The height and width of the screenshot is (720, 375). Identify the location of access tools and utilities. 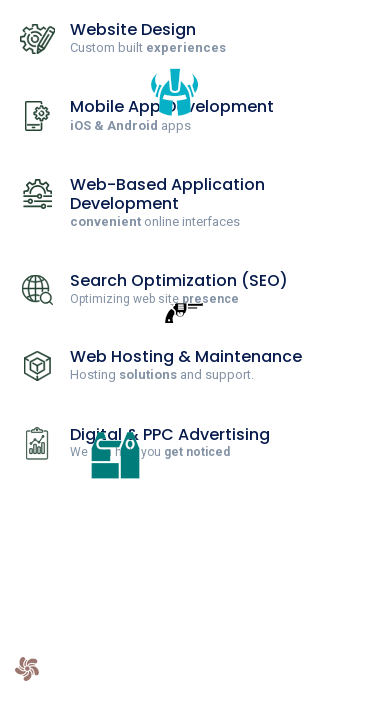
(115, 453).